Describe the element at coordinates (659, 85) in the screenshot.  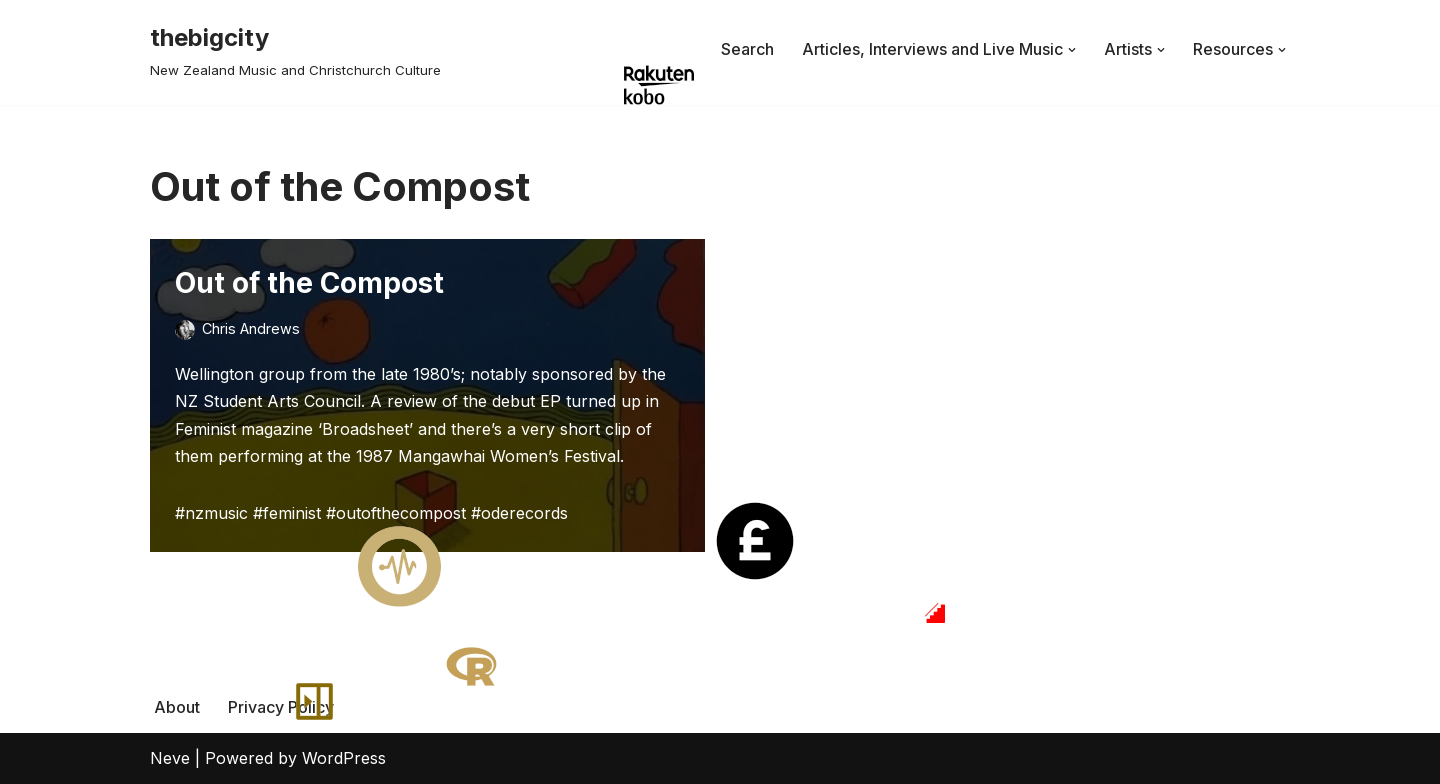
I see `open the Rakuten Kobo e-reader app` at that location.